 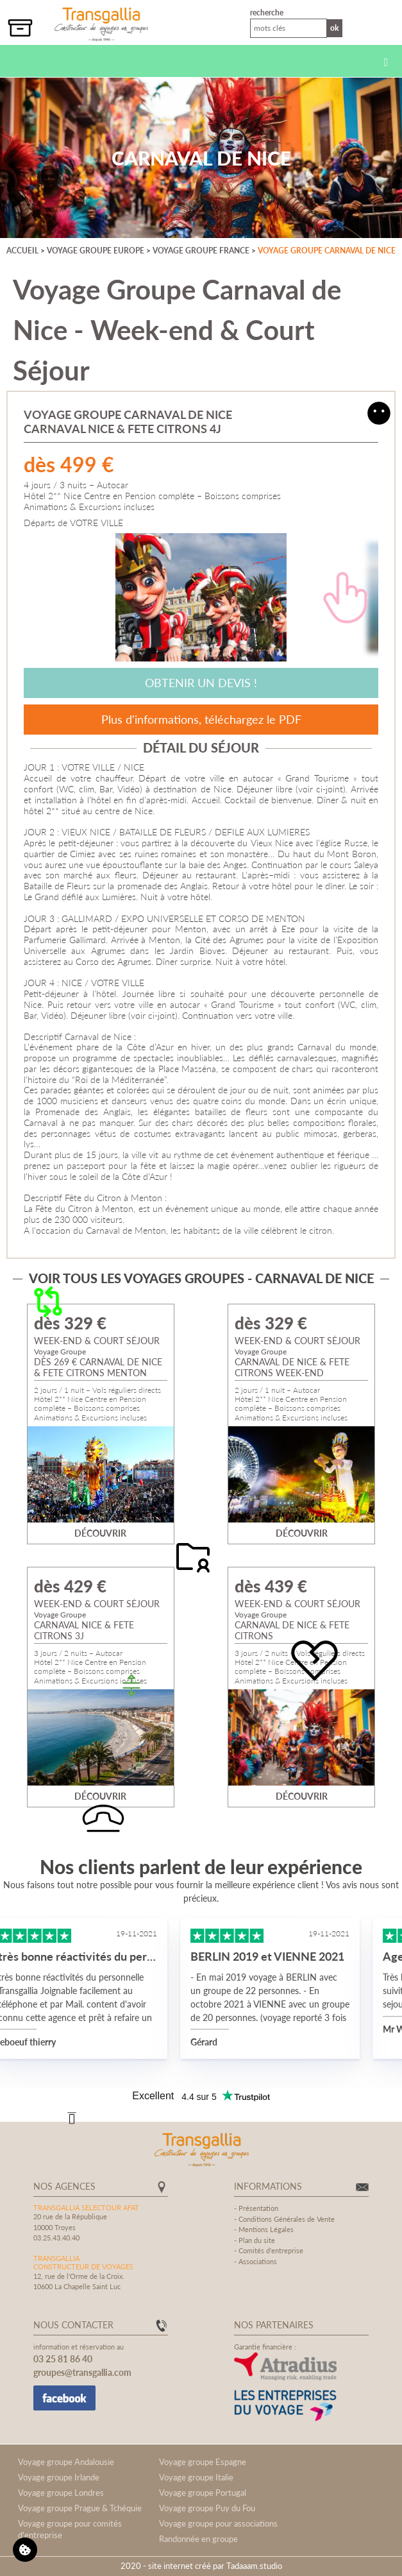 What do you see at coordinates (131, 1685) in the screenshot?
I see `split view vertically` at bounding box center [131, 1685].